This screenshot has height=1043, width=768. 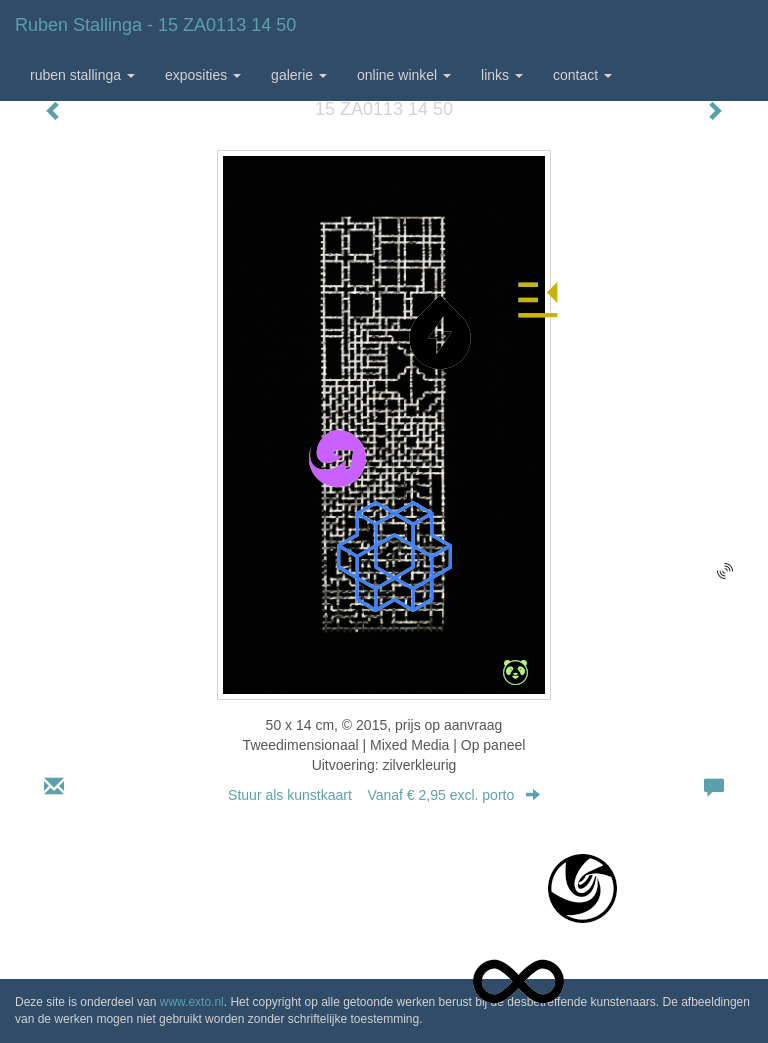 I want to click on OpenAI Gym logo, so click(x=394, y=556).